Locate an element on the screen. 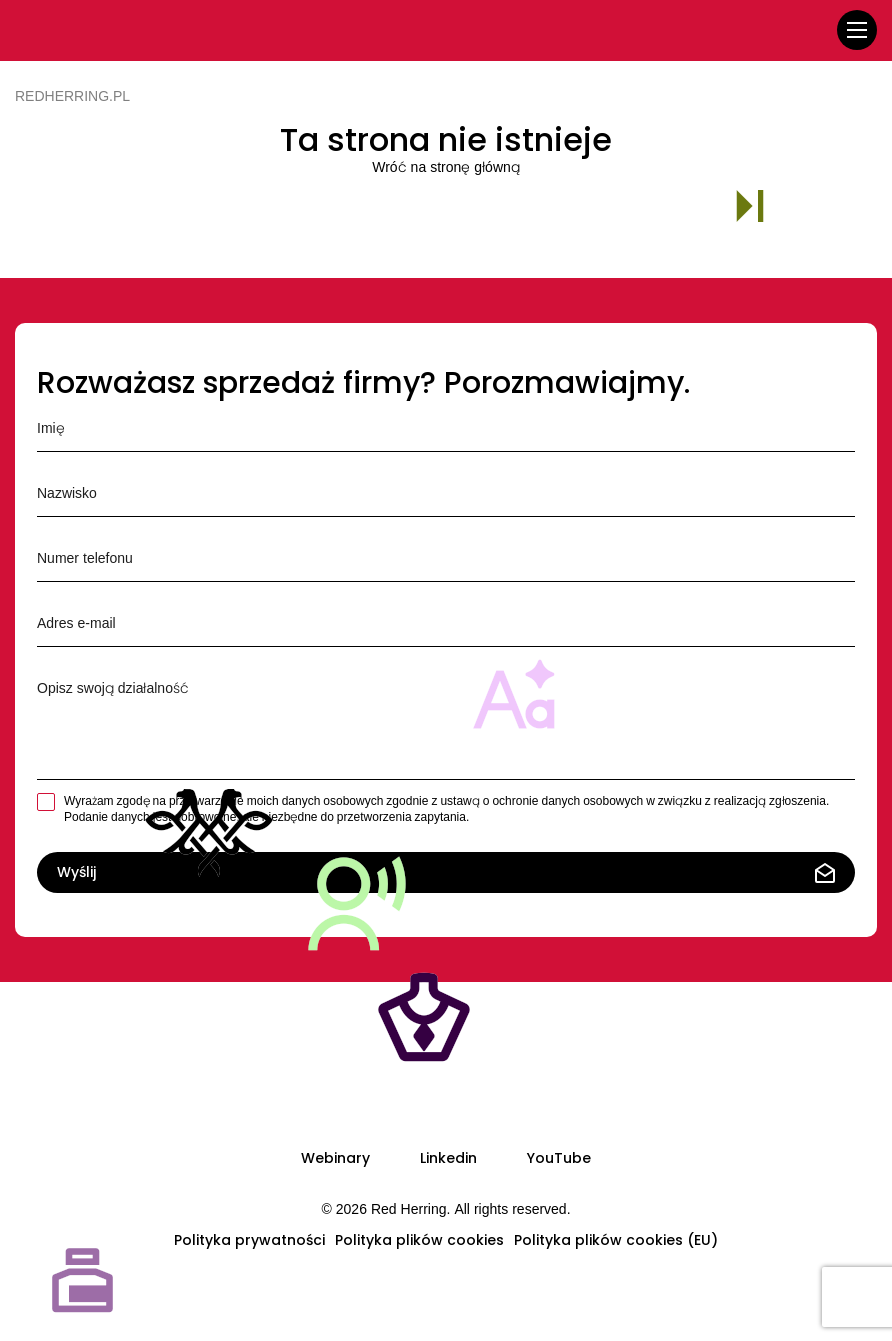  skip to the next track or item is located at coordinates (750, 206).